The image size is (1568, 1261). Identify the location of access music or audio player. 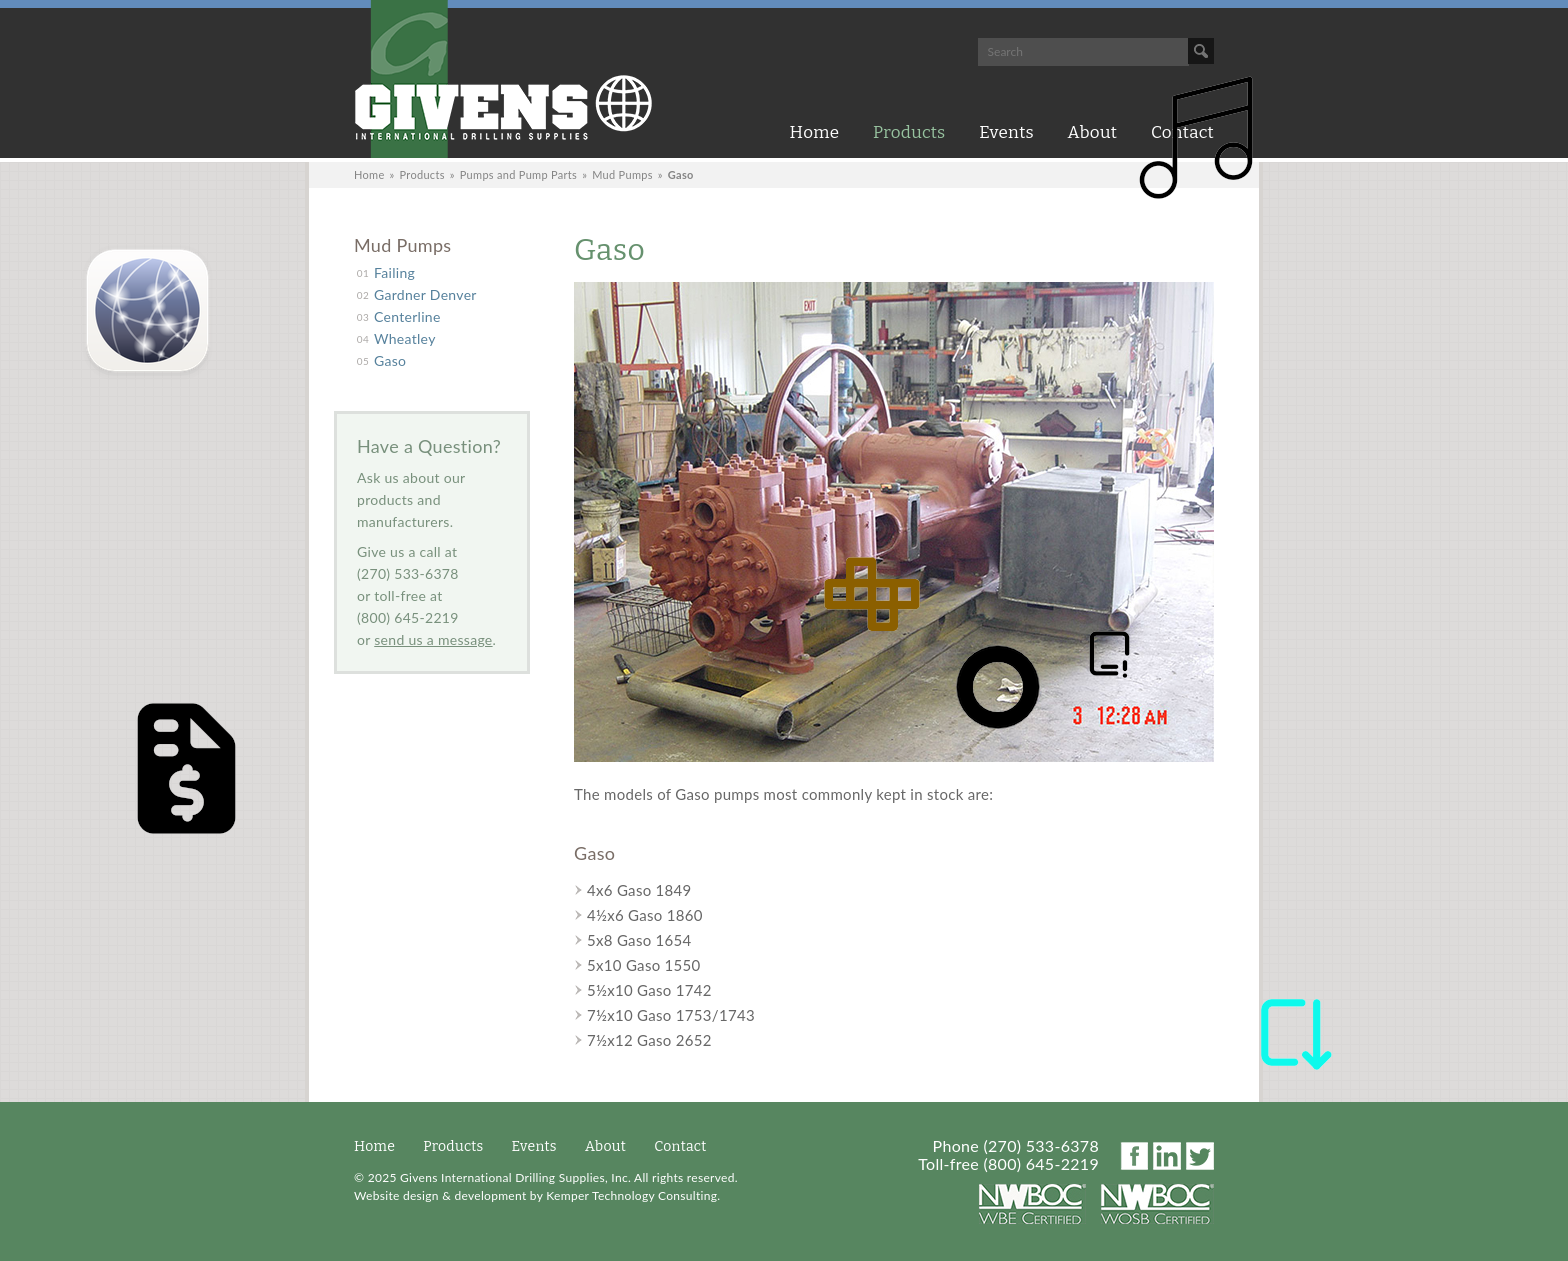
(1203, 140).